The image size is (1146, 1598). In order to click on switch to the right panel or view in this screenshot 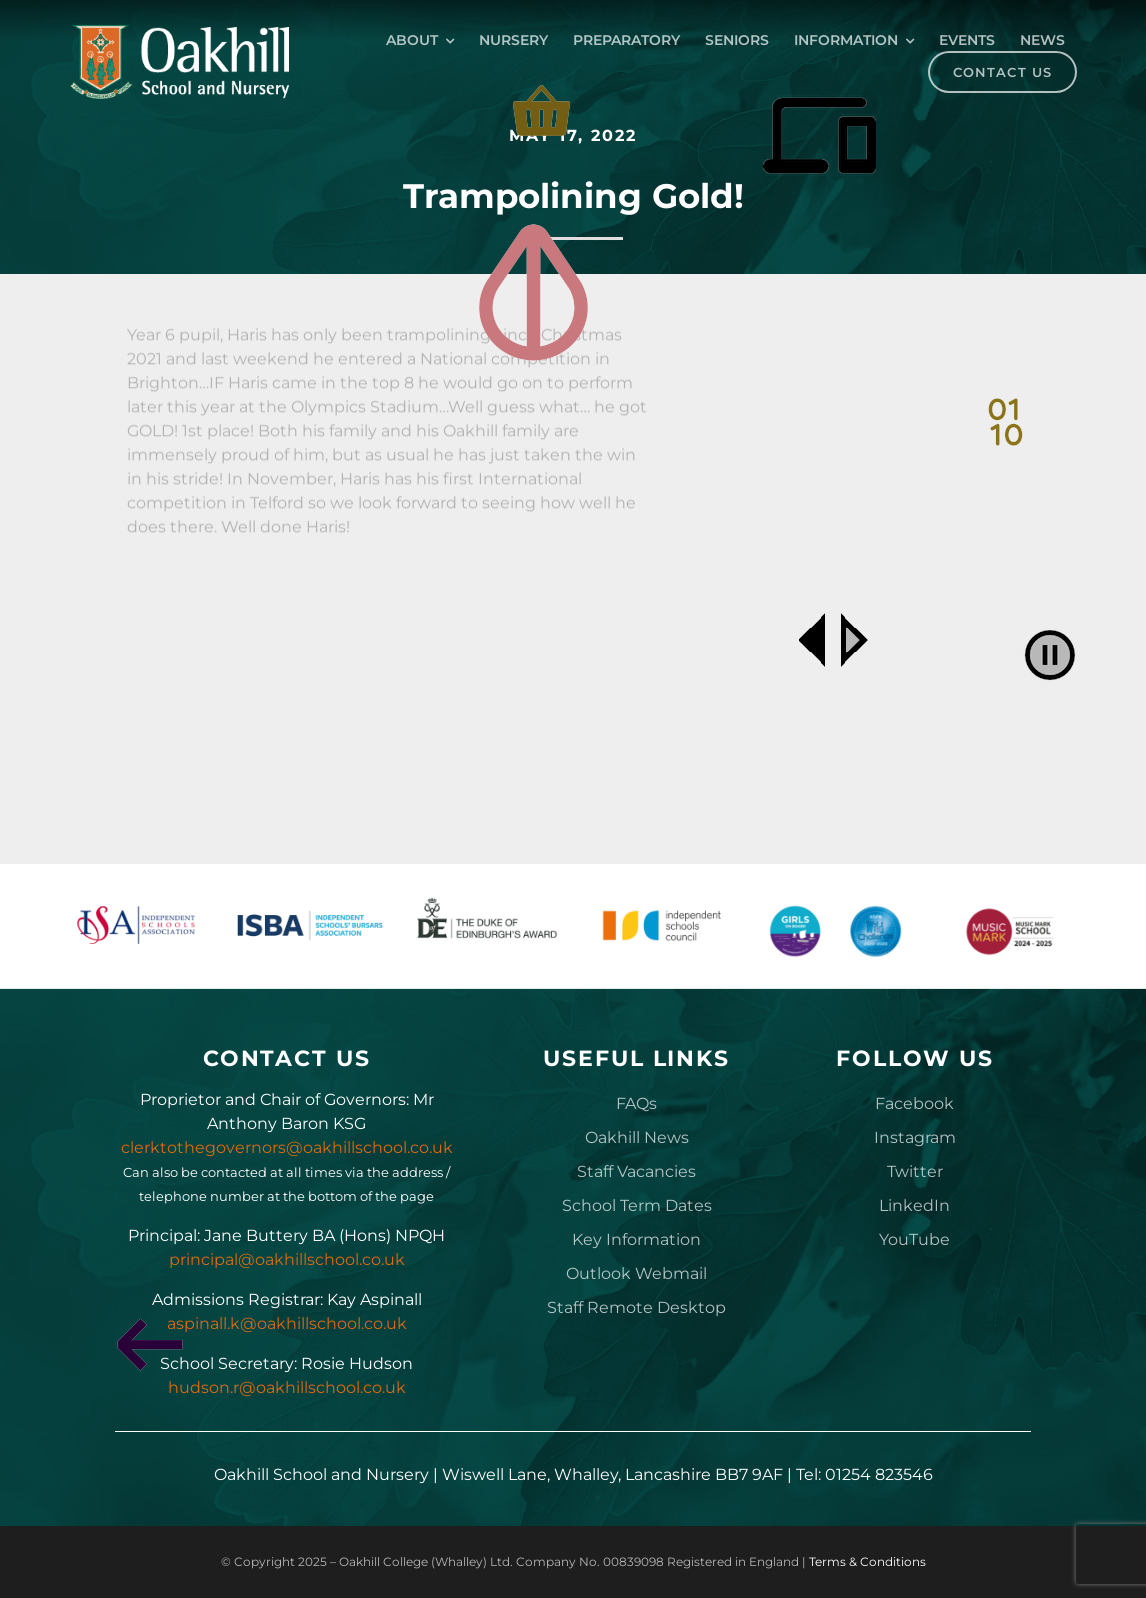, I will do `click(833, 640)`.